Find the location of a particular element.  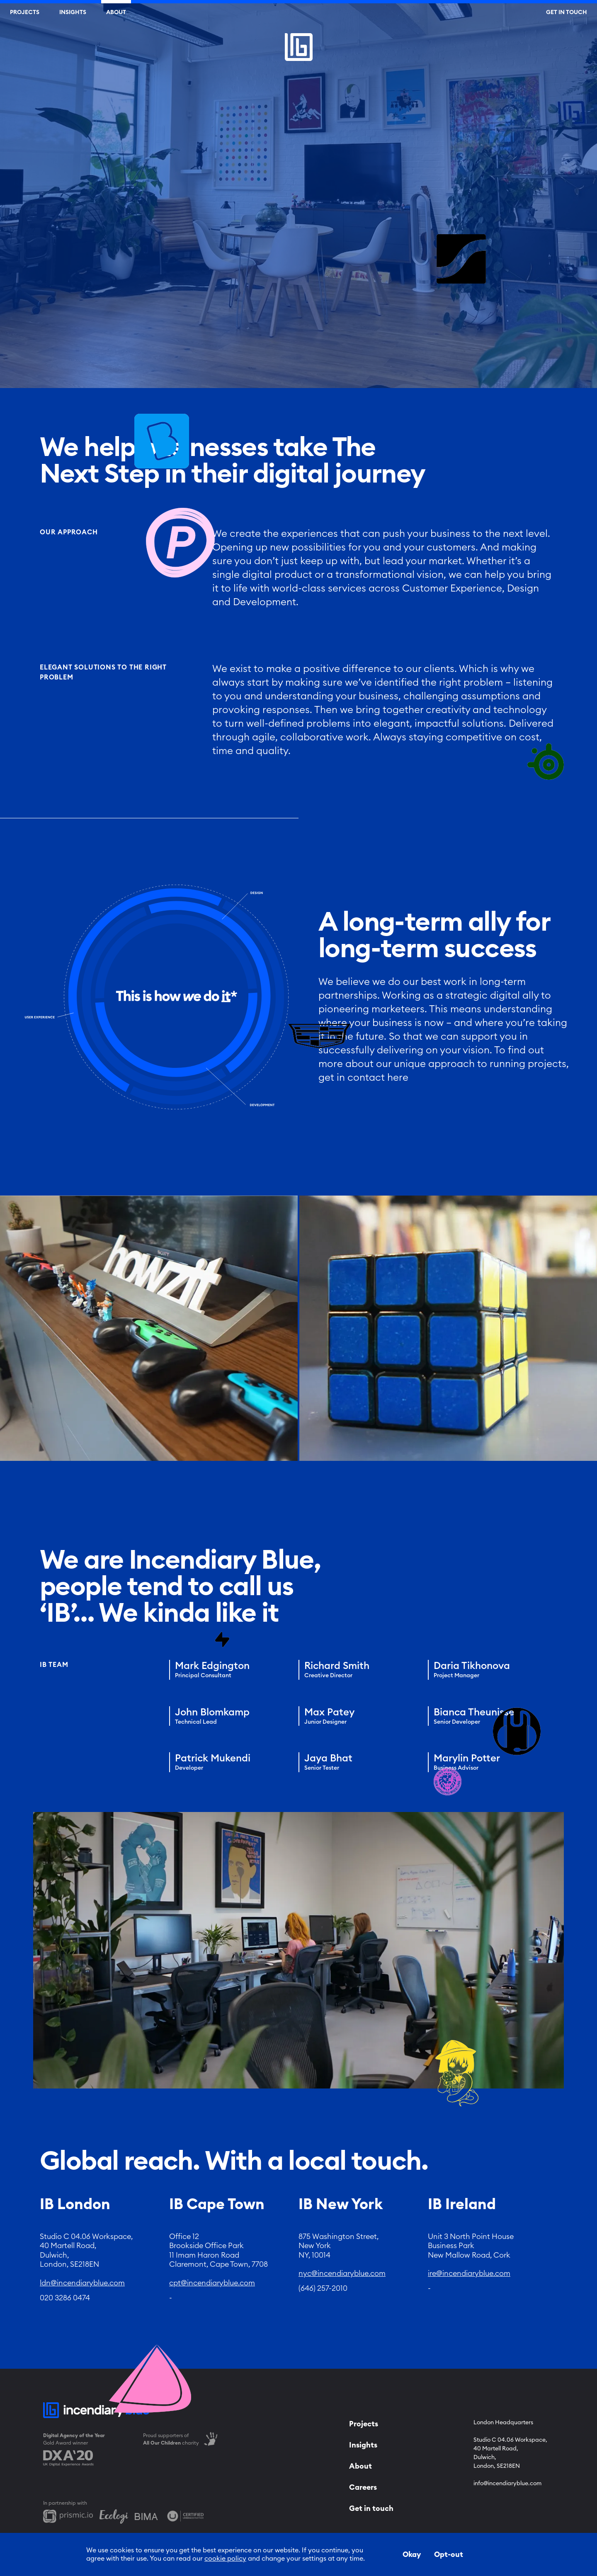

visit the SteelSeries website or store is located at coordinates (546, 762).